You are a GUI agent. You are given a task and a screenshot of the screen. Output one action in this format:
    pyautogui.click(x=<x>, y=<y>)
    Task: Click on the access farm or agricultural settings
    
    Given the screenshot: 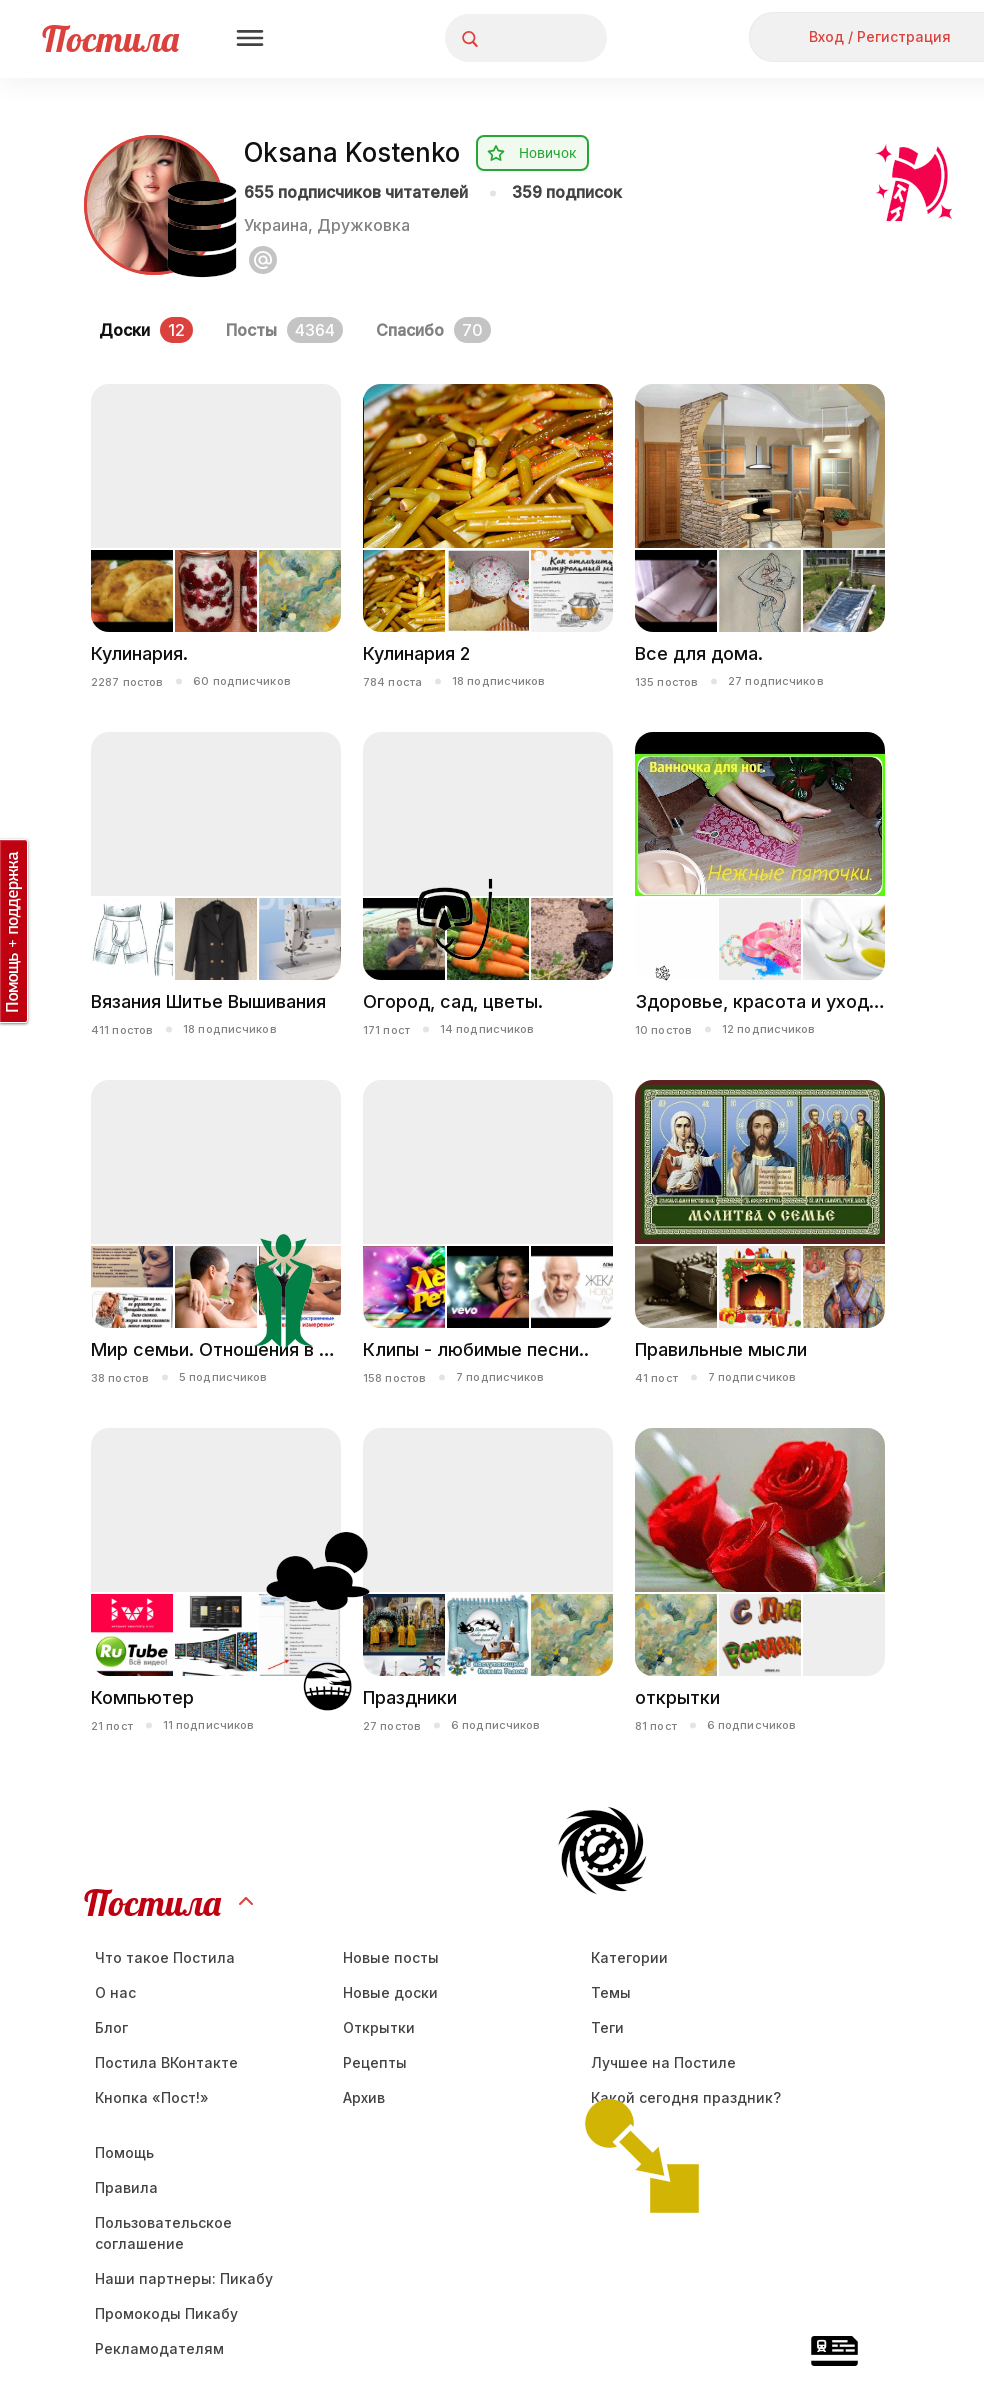 What is the action you would take?
    pyautogui.click(x=327, y=1686)
    